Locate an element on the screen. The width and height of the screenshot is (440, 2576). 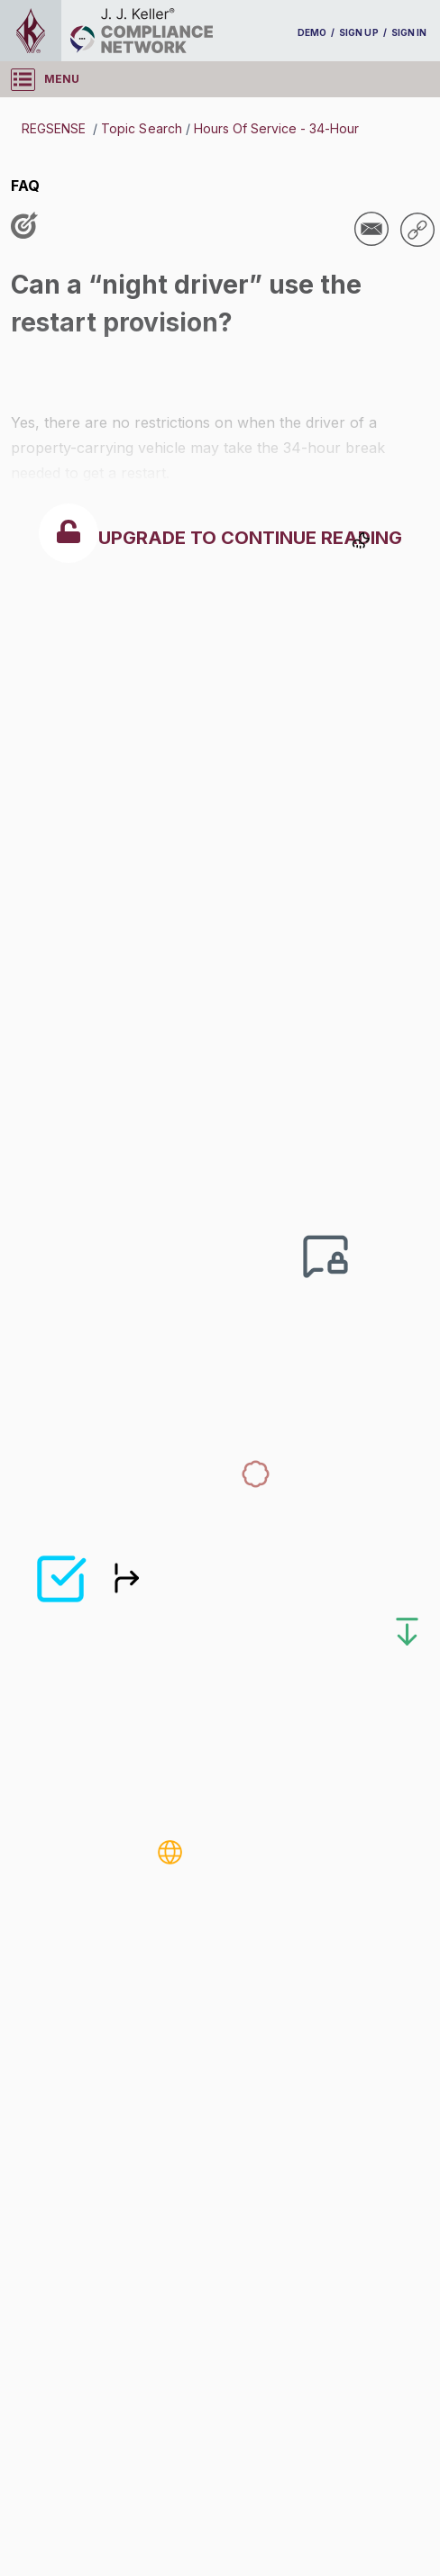
download a file is located at coordinates (407, 1631).